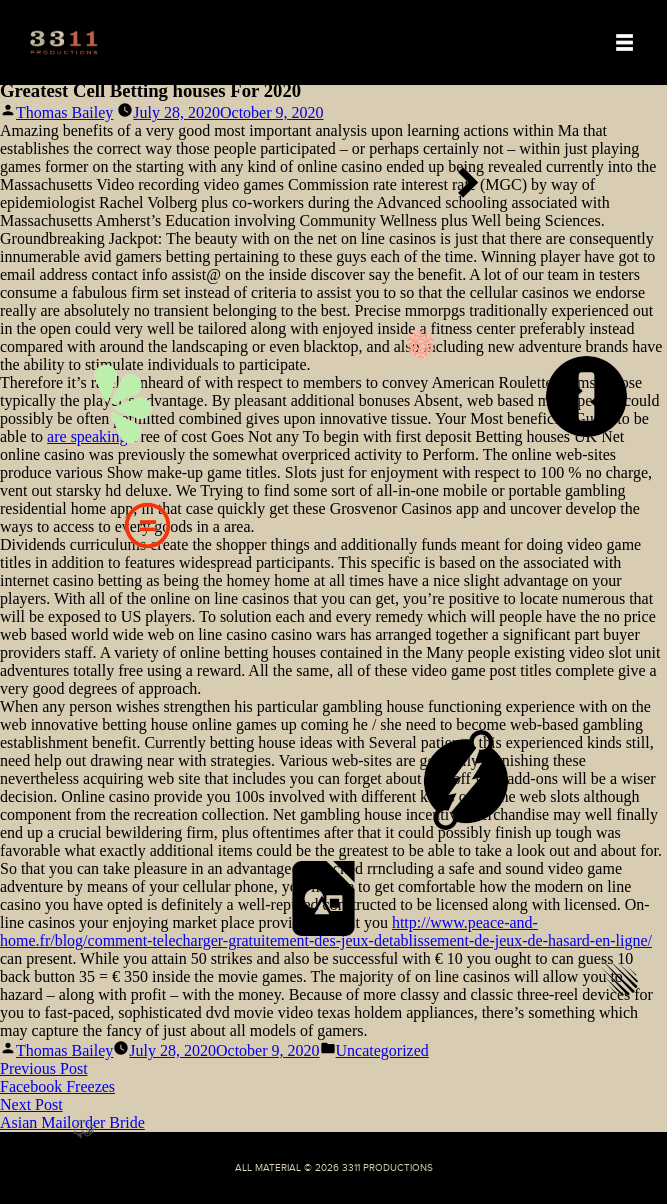 This screenshot has height=1204, width=667. I want to click on dgraph database logo, so click(466, 780).